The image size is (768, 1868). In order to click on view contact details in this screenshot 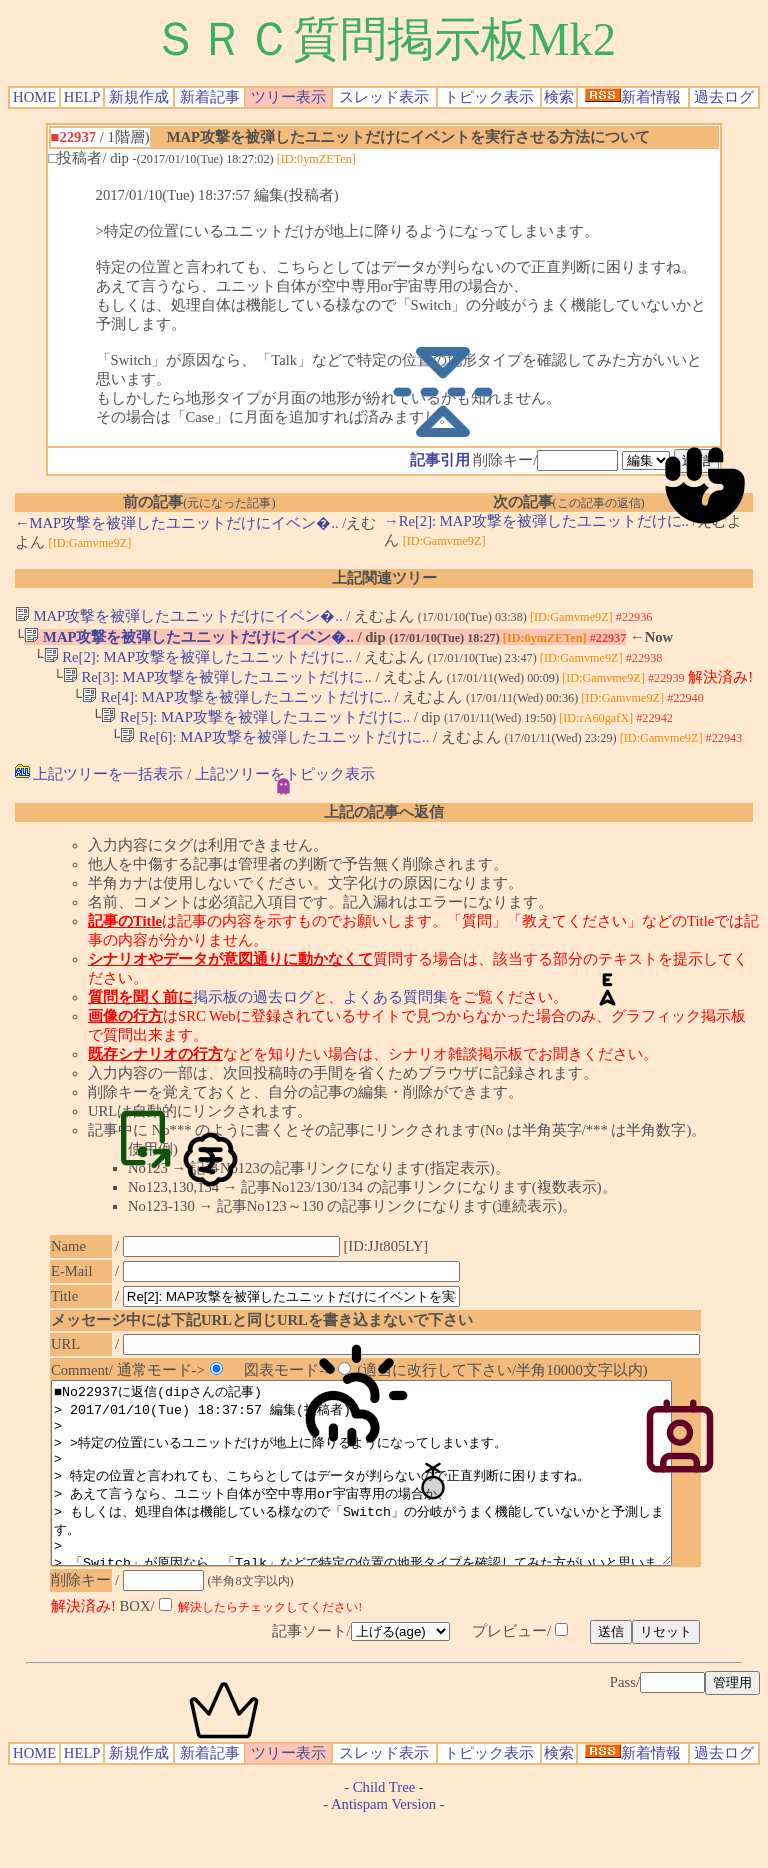, I will do `click(680, 1436)`.